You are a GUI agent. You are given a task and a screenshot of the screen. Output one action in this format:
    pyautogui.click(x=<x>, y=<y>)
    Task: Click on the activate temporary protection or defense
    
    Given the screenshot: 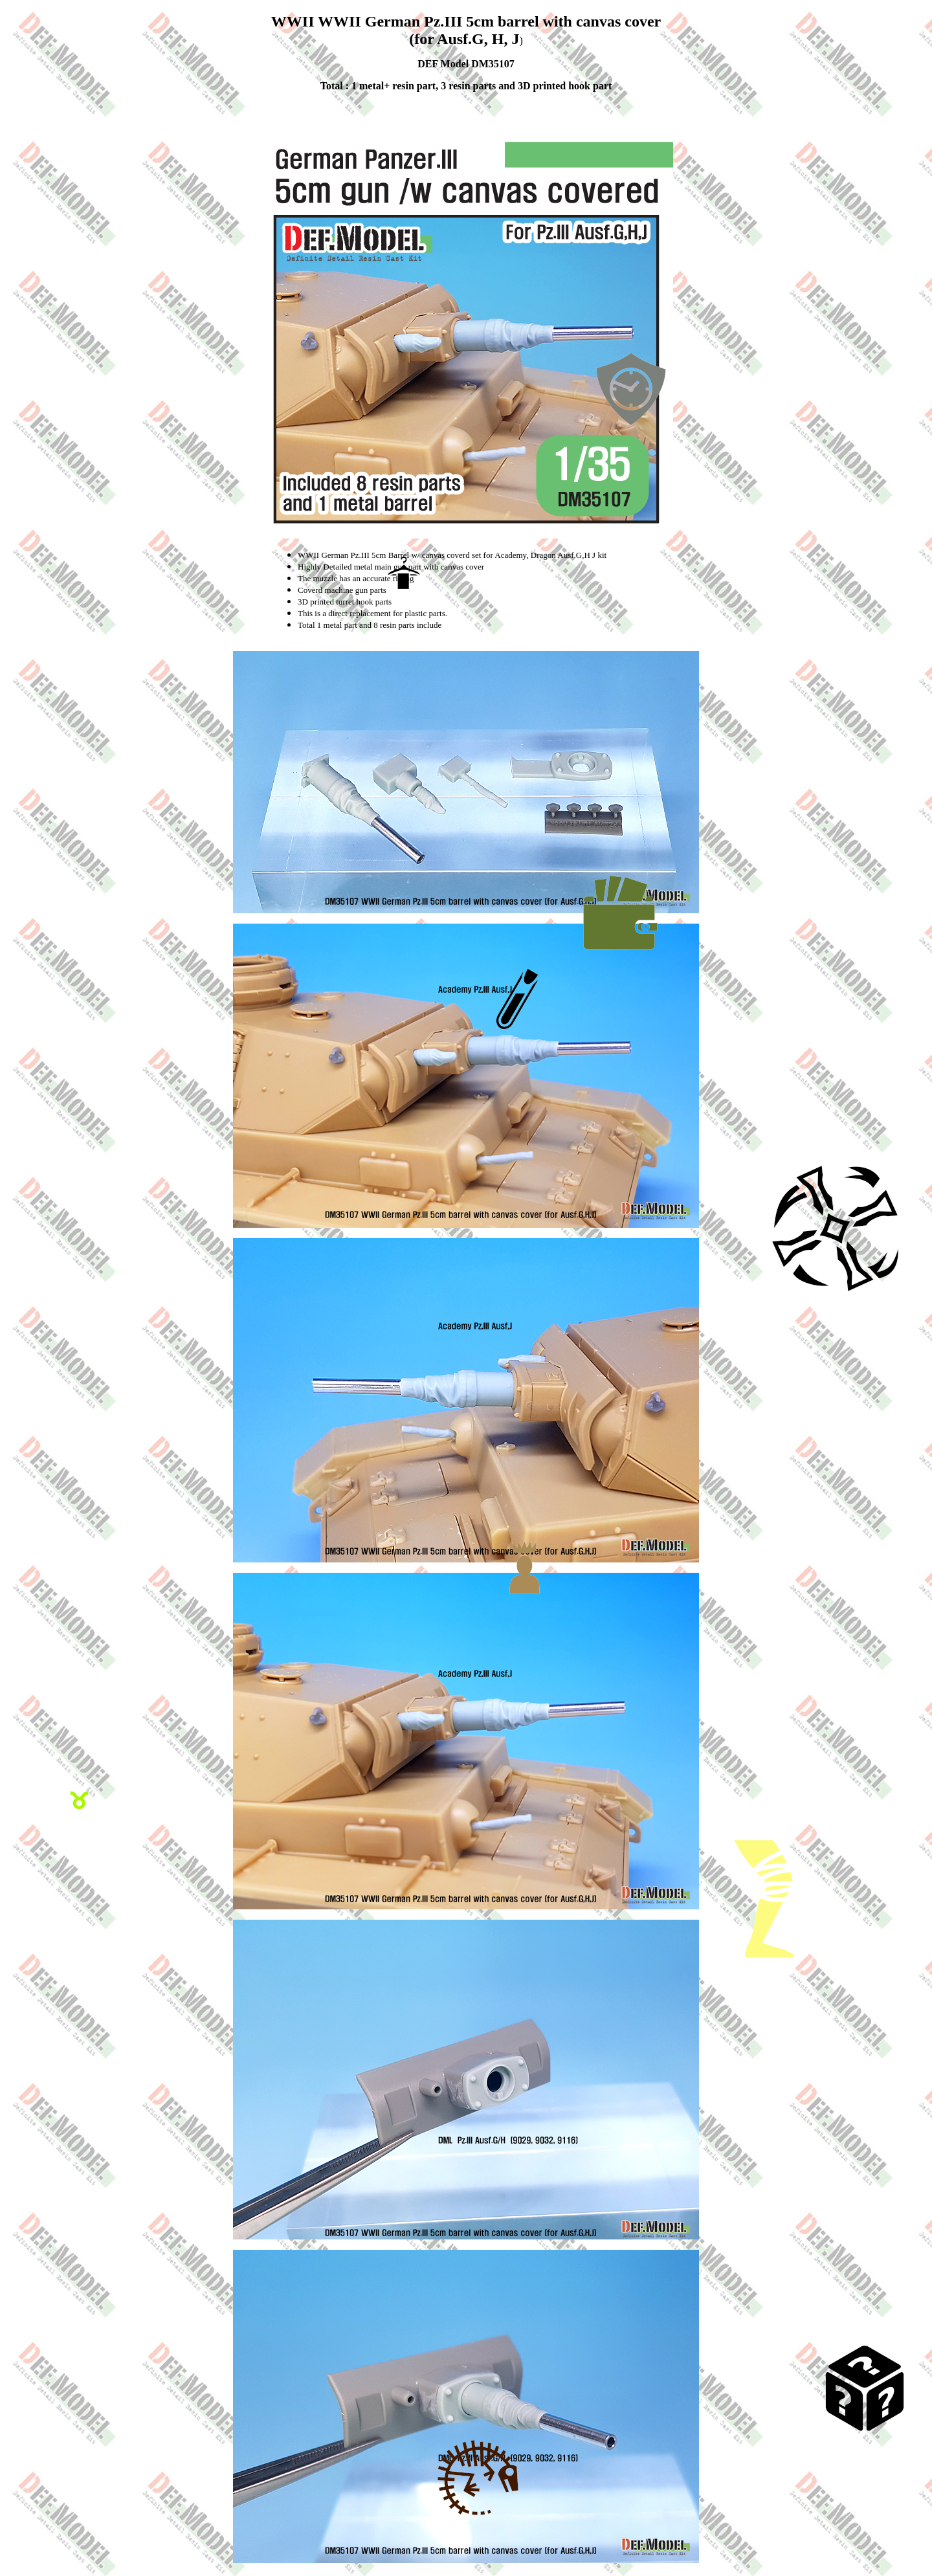 What is the action you would take?
    pyautogui.click(x=631, y=389)
    